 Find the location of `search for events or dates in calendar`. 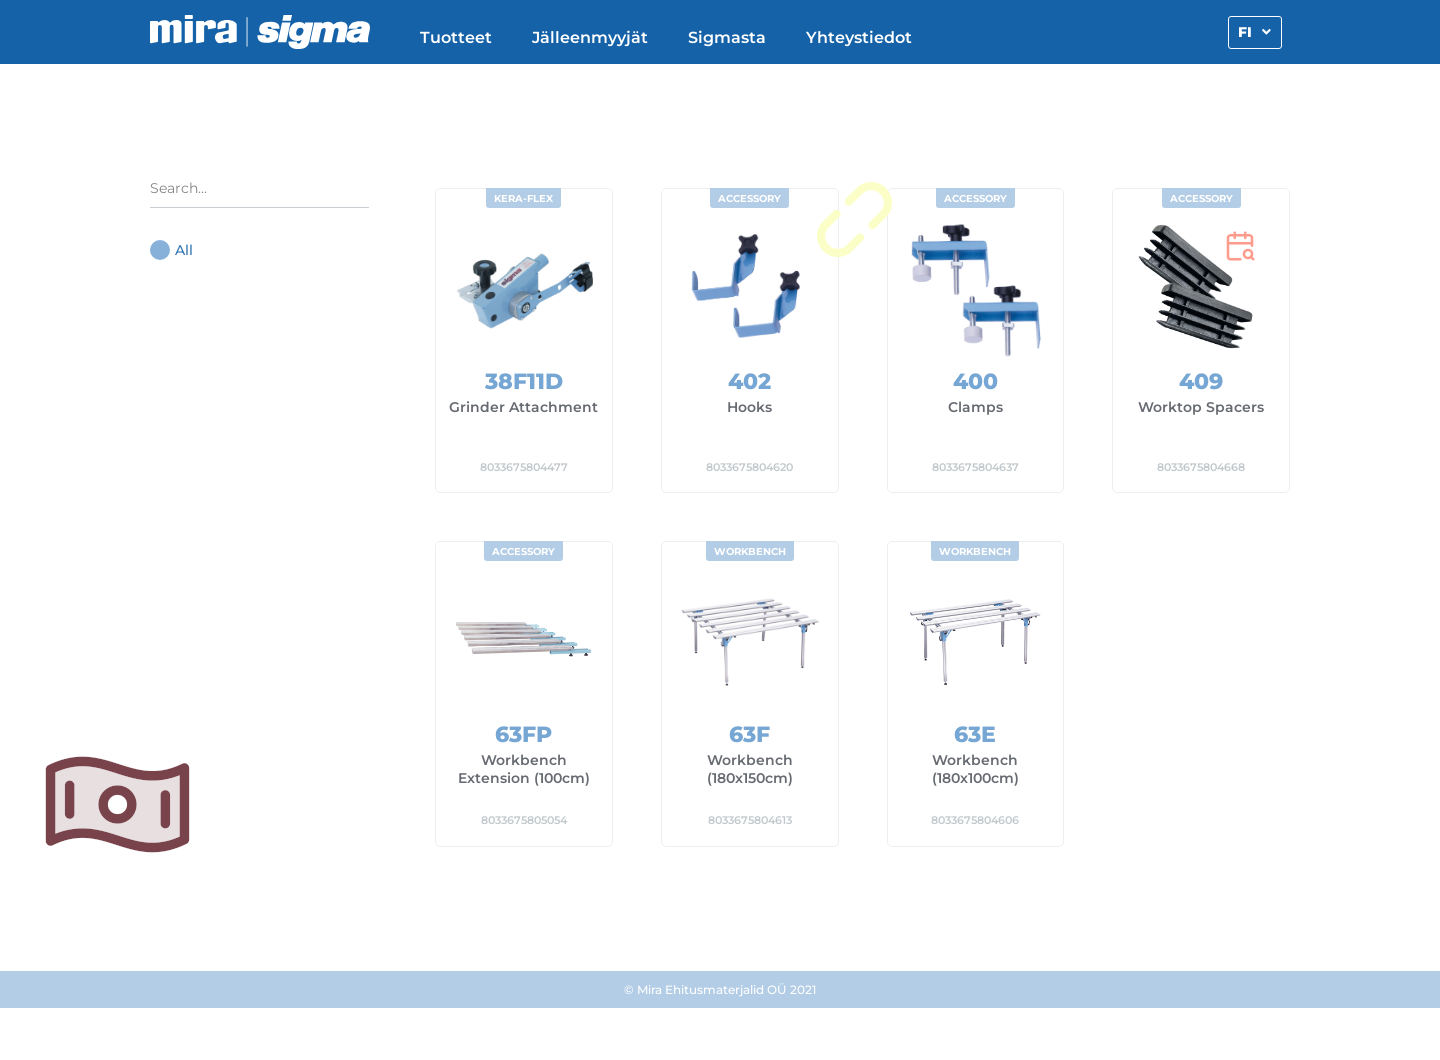

search for events or dates in calendar is located at coordinates (1240, 246).